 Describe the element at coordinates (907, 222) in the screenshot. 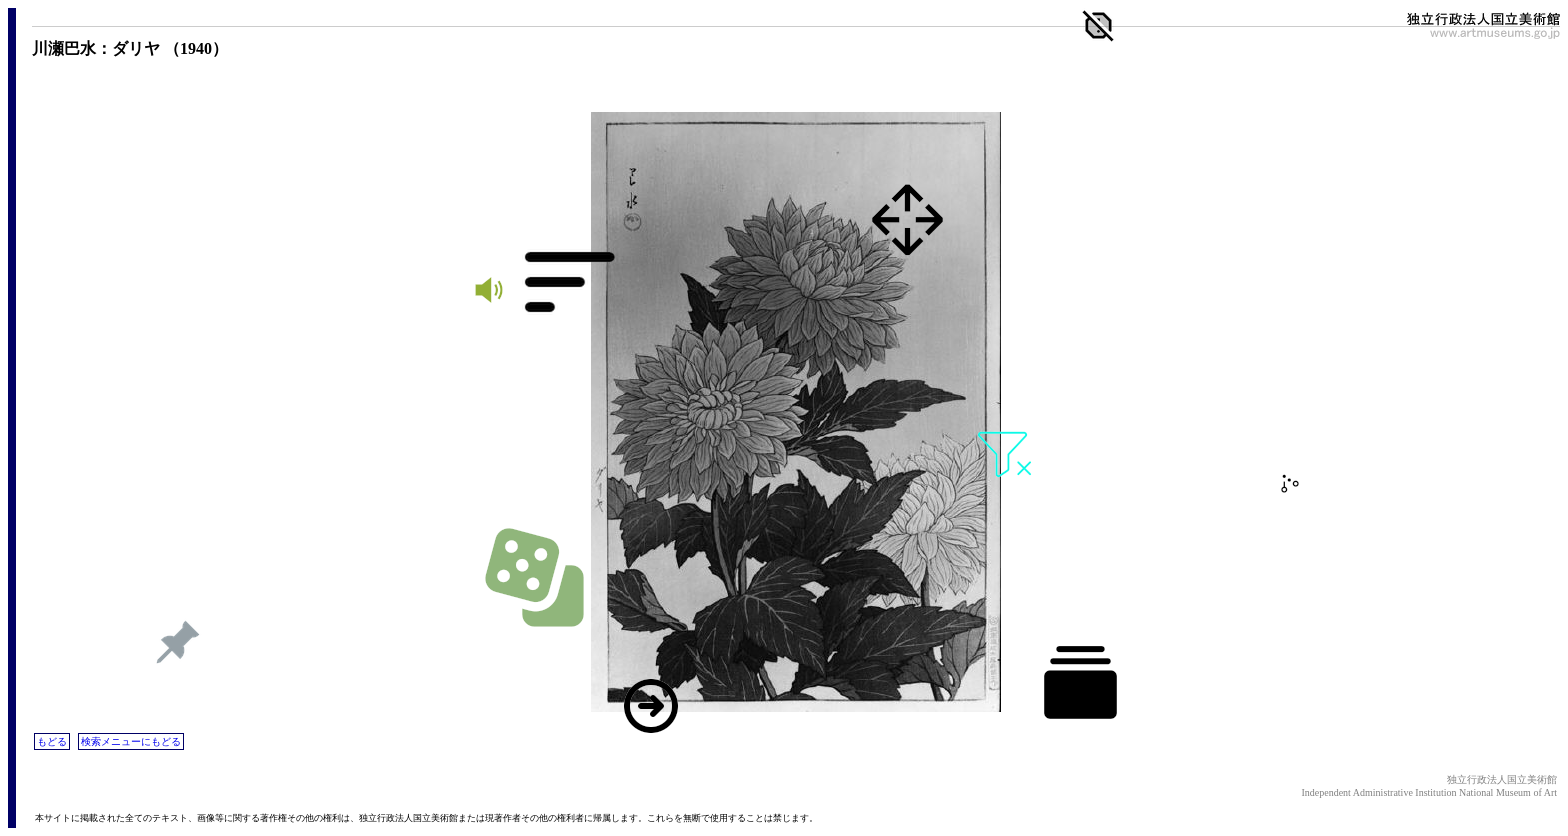

I see `move or reposition an element` at that location.